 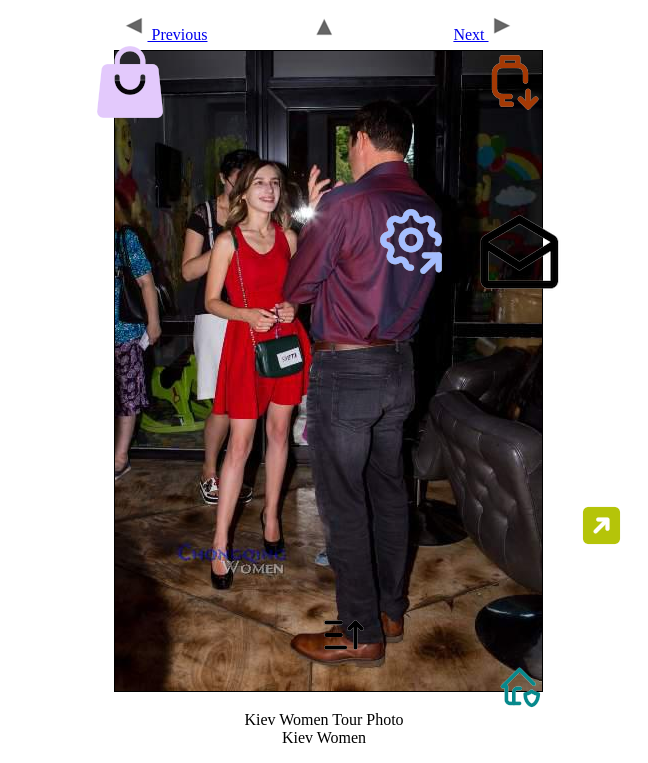 What do you see at coordinates (601, 525) in the screenshot?
I see `open link in a new window or tab` at bounding box center [601, 525].